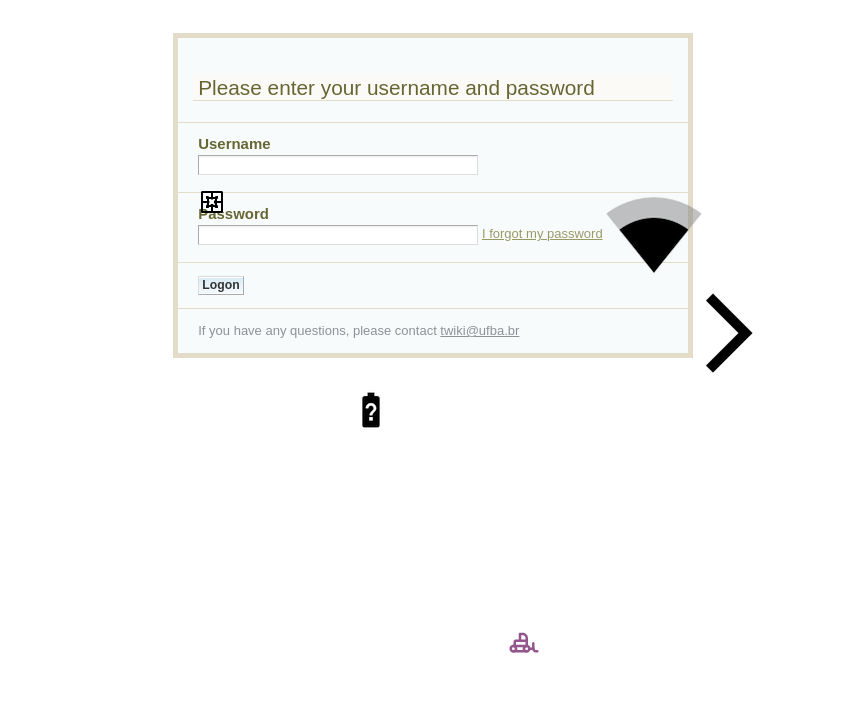 Image resolution: width=847 pixels, height=720 pixels. Describe the element at coordinates (371, 410) in the screenshot. I see `indicates battery status is unknown or cannot be detected` at that location.